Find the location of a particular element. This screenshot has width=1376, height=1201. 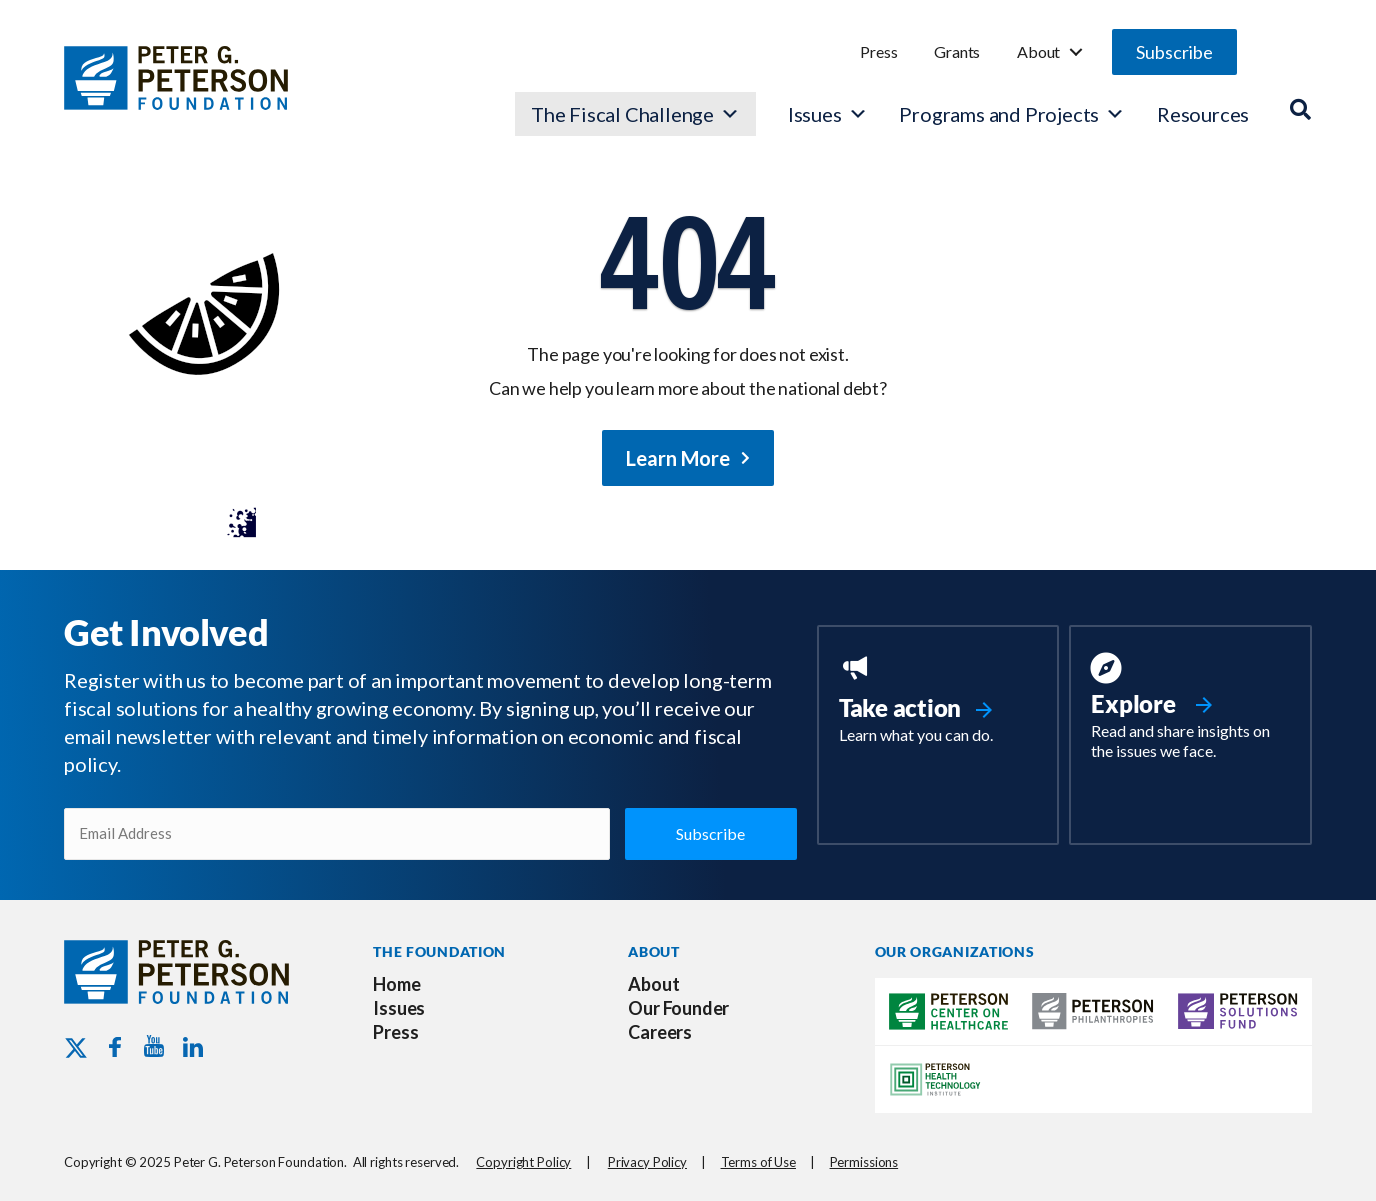

indicates ink or paint splatter effect tool is located at coordinates (241, 522).